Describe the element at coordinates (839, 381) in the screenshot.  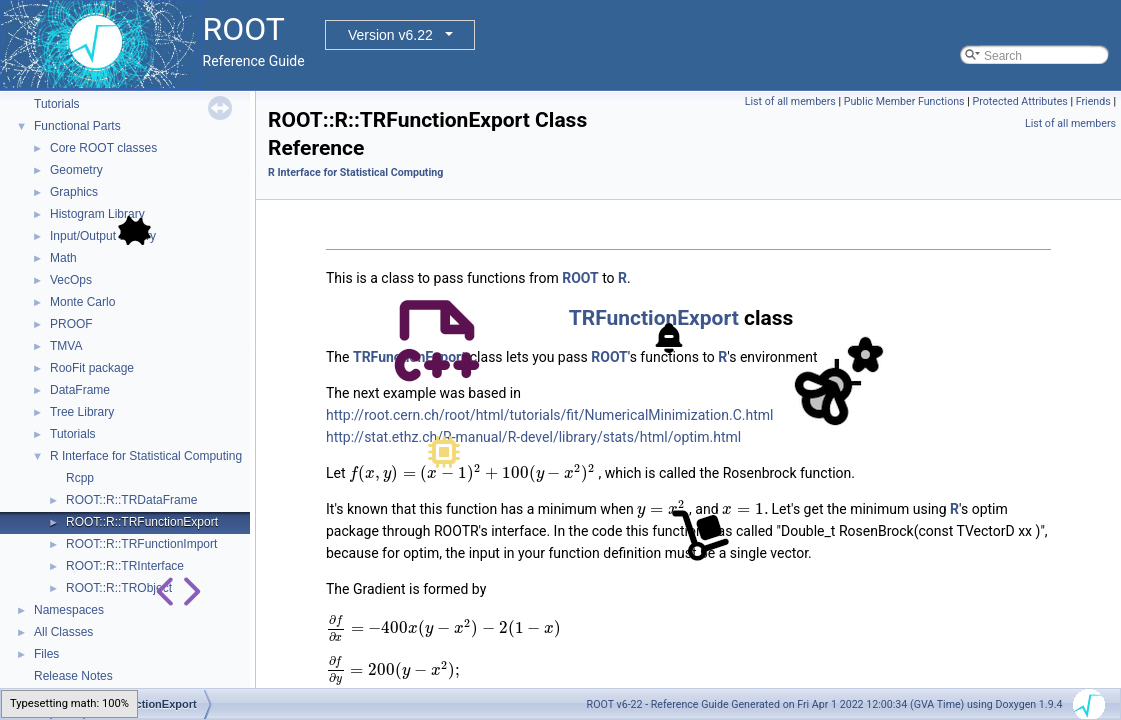
I see `access nature or outdoor-themed emoji` at that location.